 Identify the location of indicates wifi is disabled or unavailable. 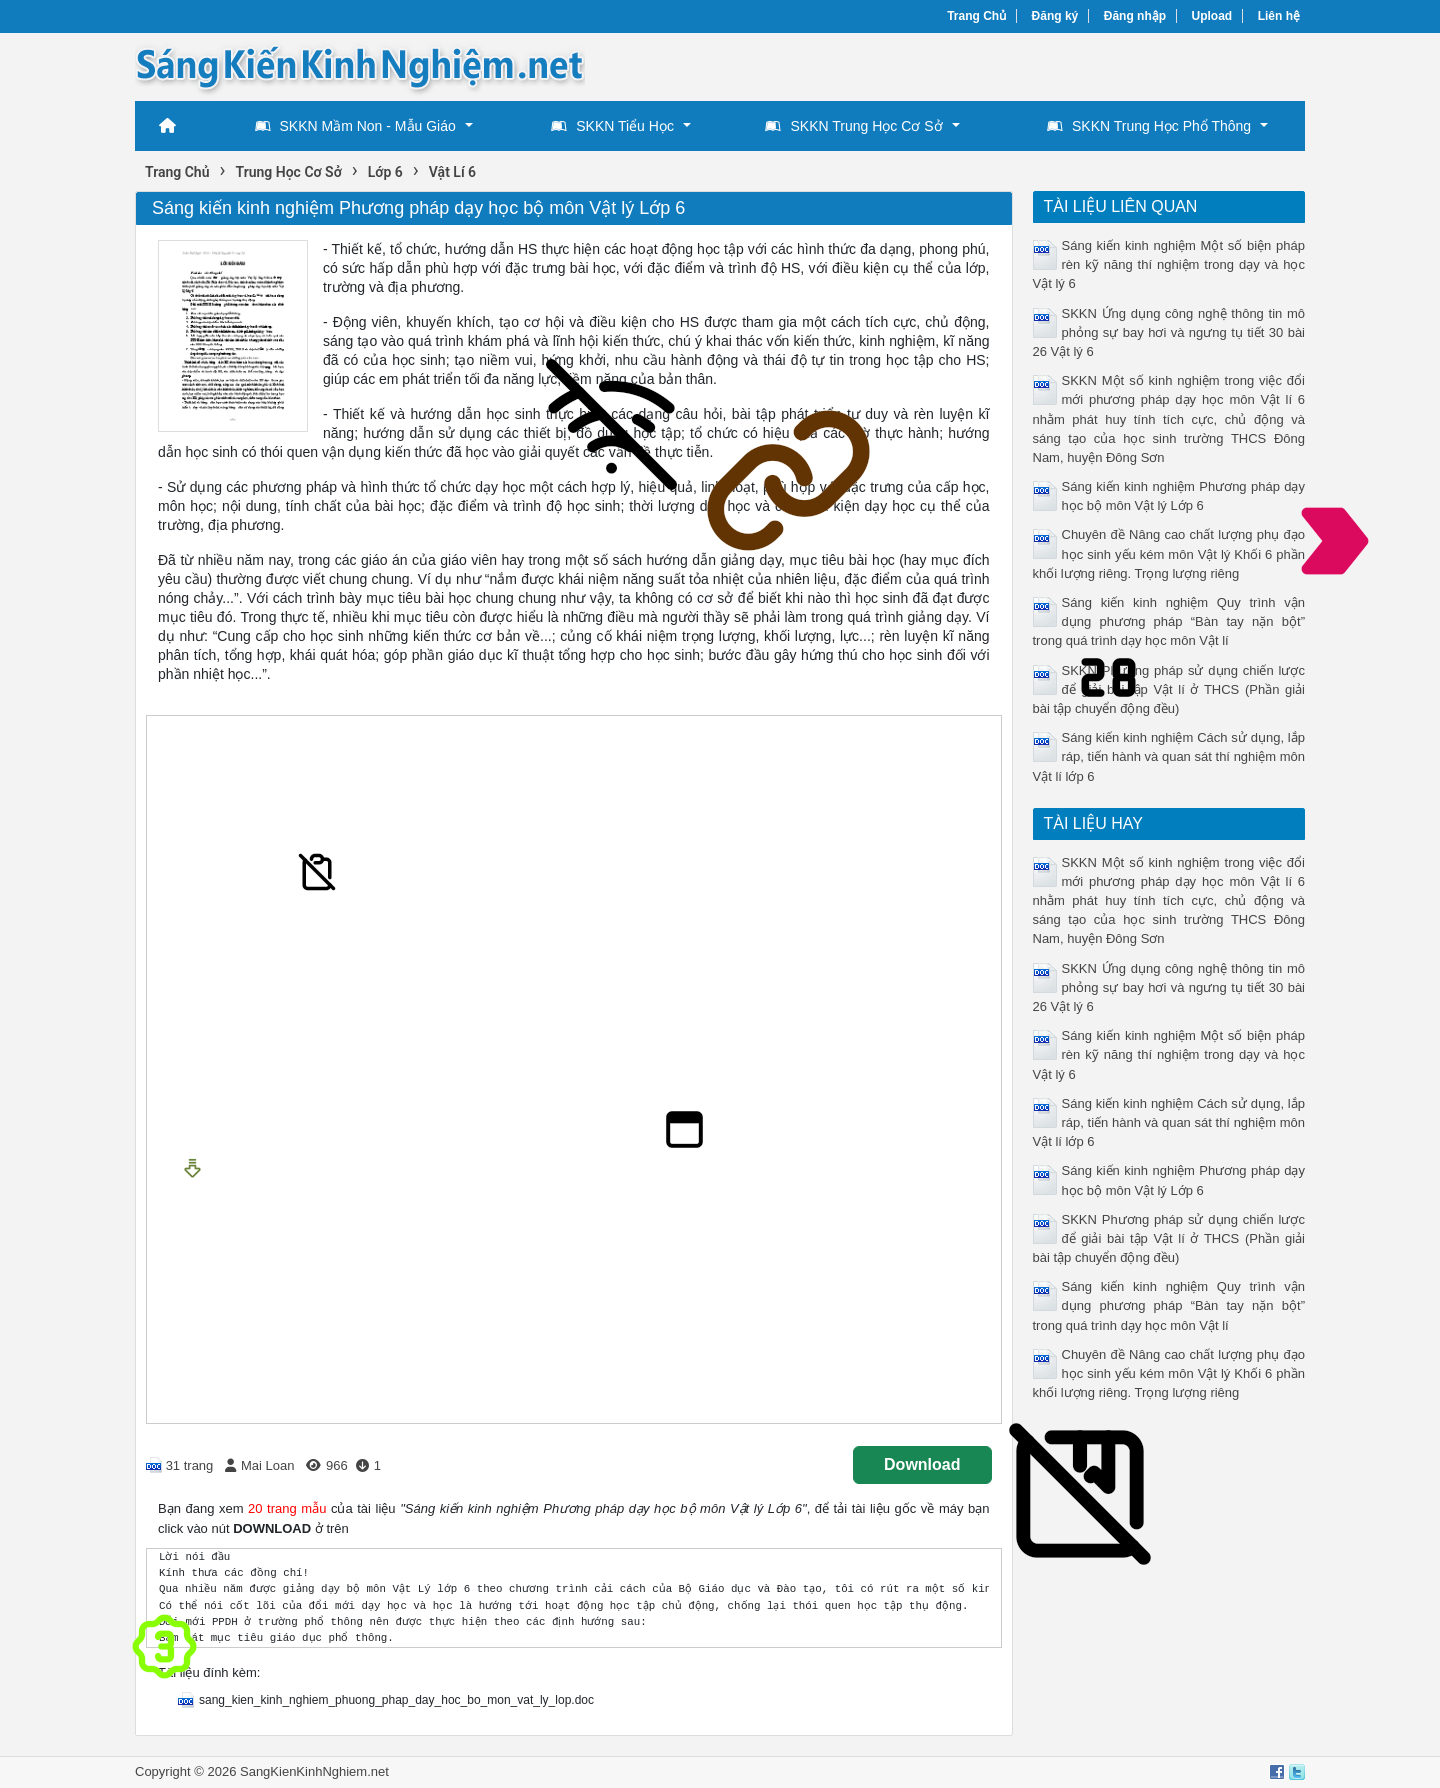
(611, 424).